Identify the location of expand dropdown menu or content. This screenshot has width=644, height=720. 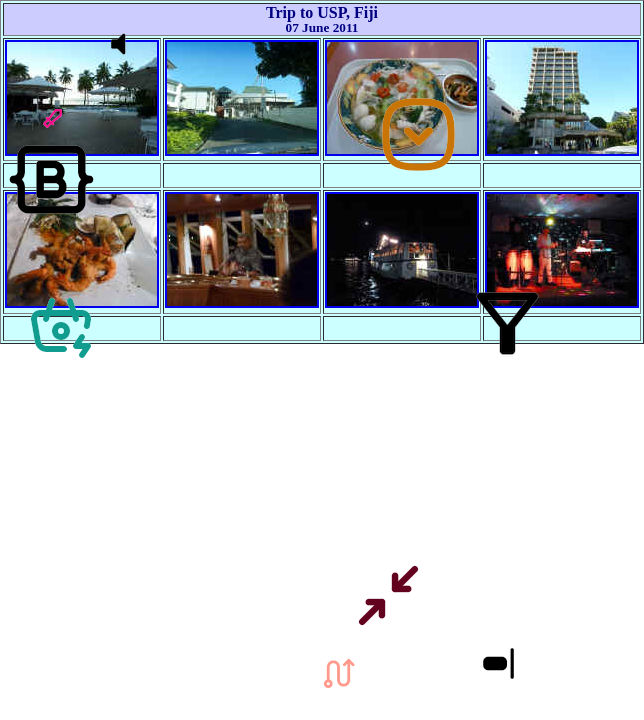
(418, 134).